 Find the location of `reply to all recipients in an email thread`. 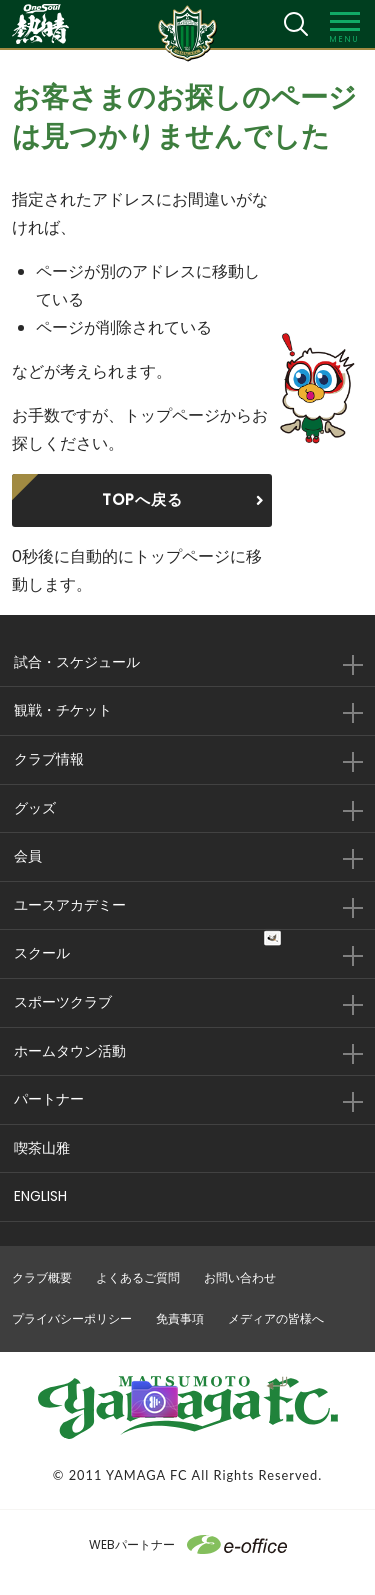

reply to all recipients in an email thread is located at coordinates (276, 1381).